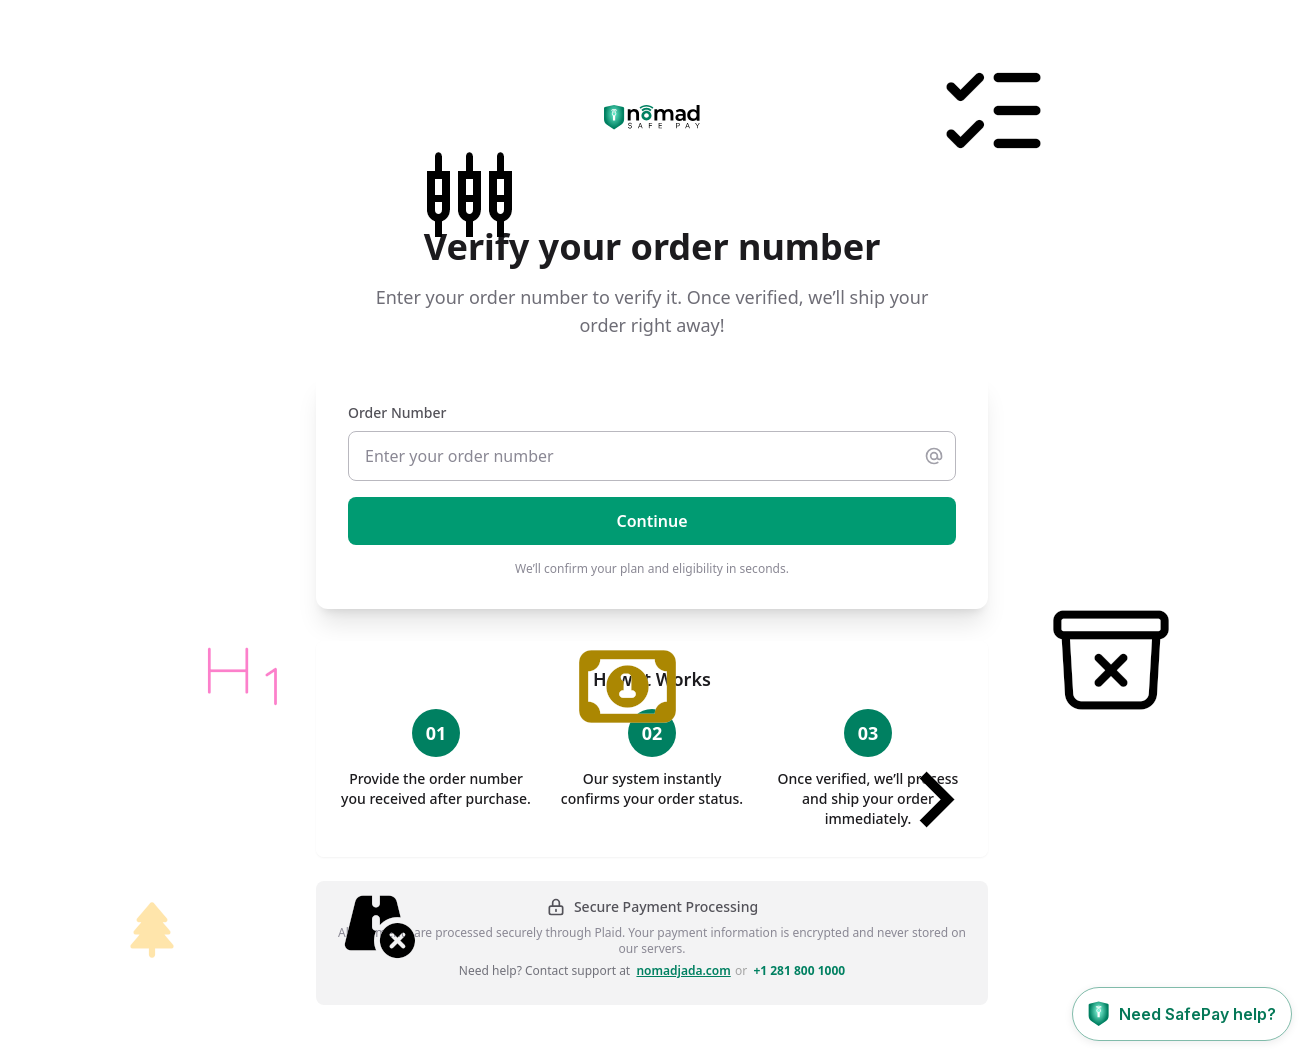 This screenshot has width=1304, height=1053. What do you see at coordinates (469, 194) in the screenshot?
I see `configure audio/video input settings` at bounding box center [469, 194].